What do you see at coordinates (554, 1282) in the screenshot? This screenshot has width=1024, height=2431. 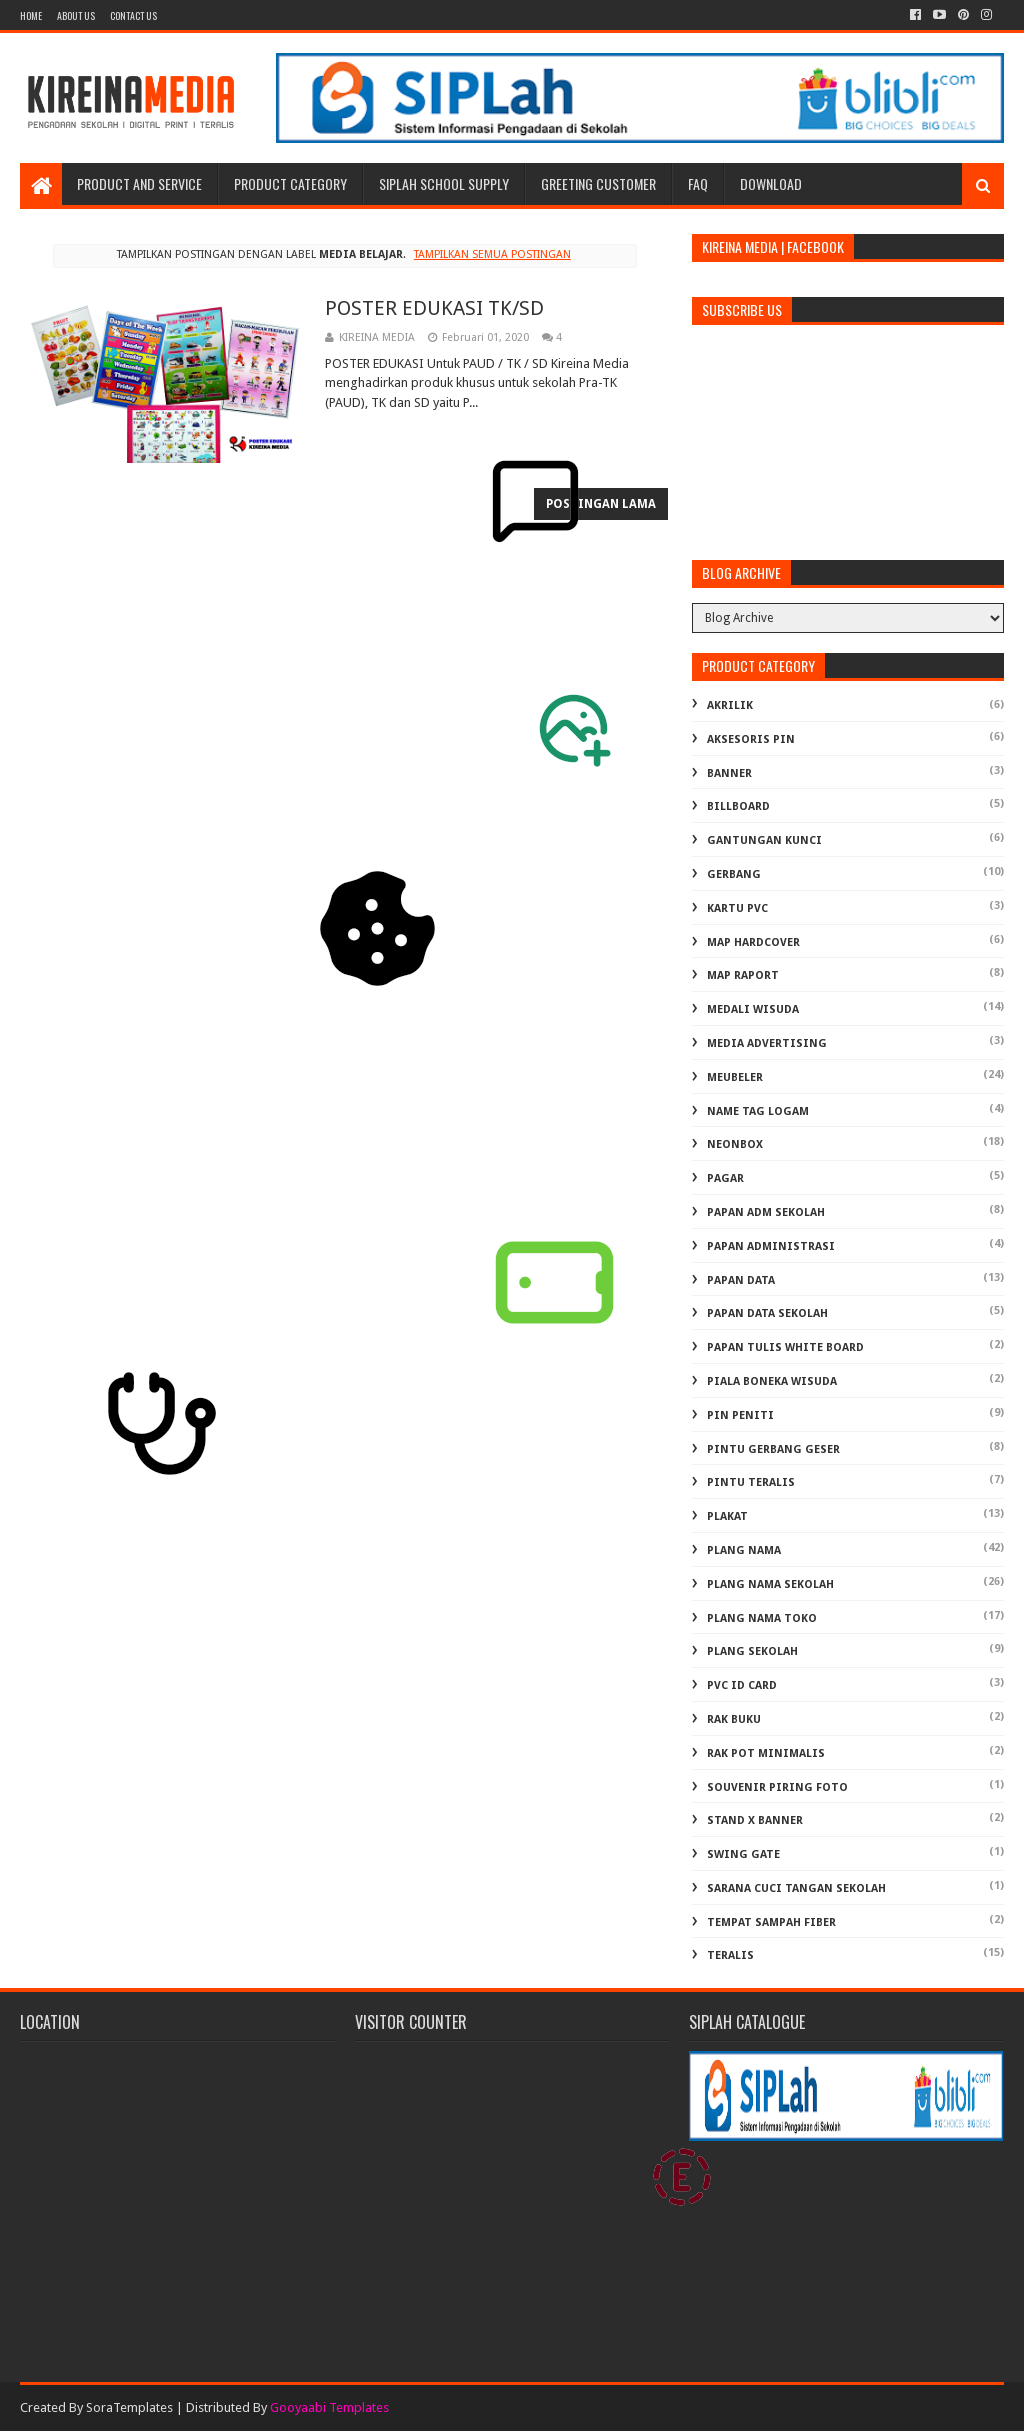 I see `rotate device to landscape mode` at bounding box center [554, 1282].